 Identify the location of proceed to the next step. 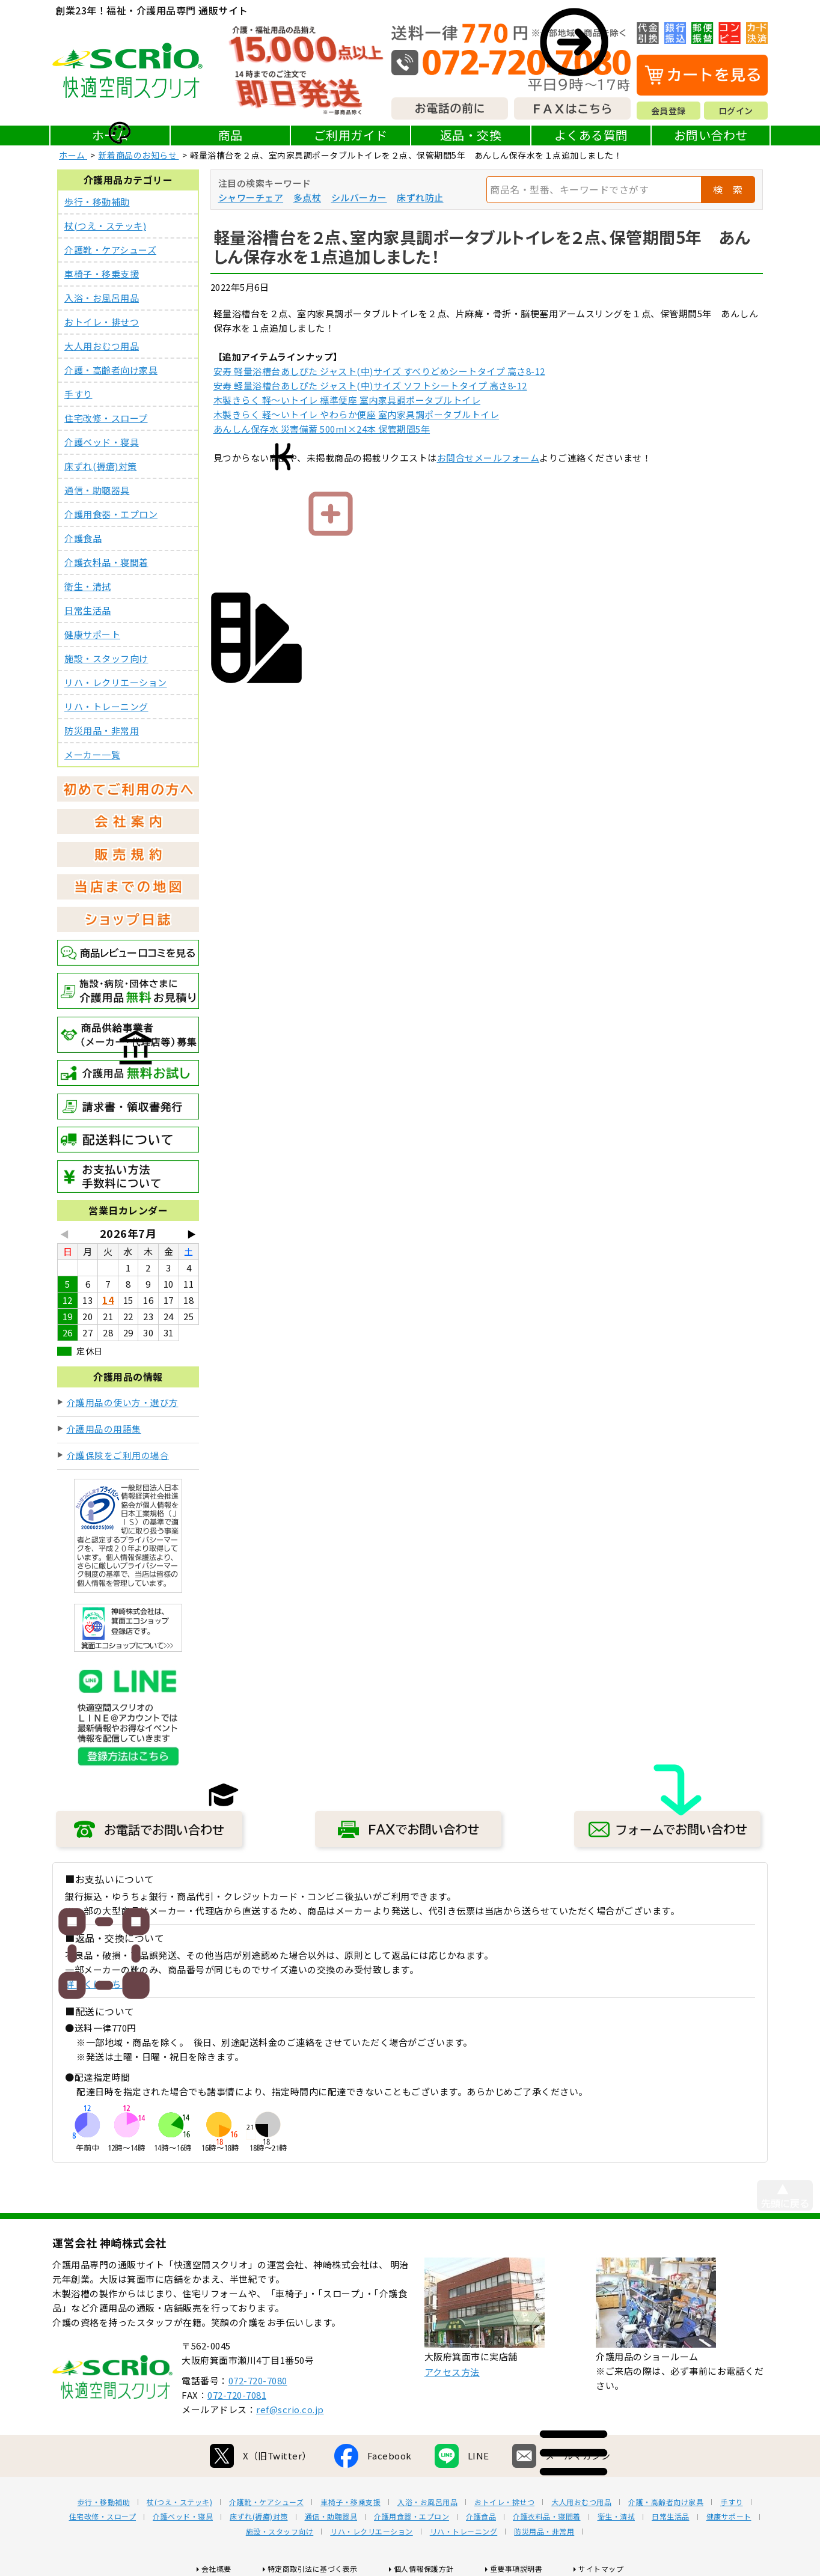
(574, 42).